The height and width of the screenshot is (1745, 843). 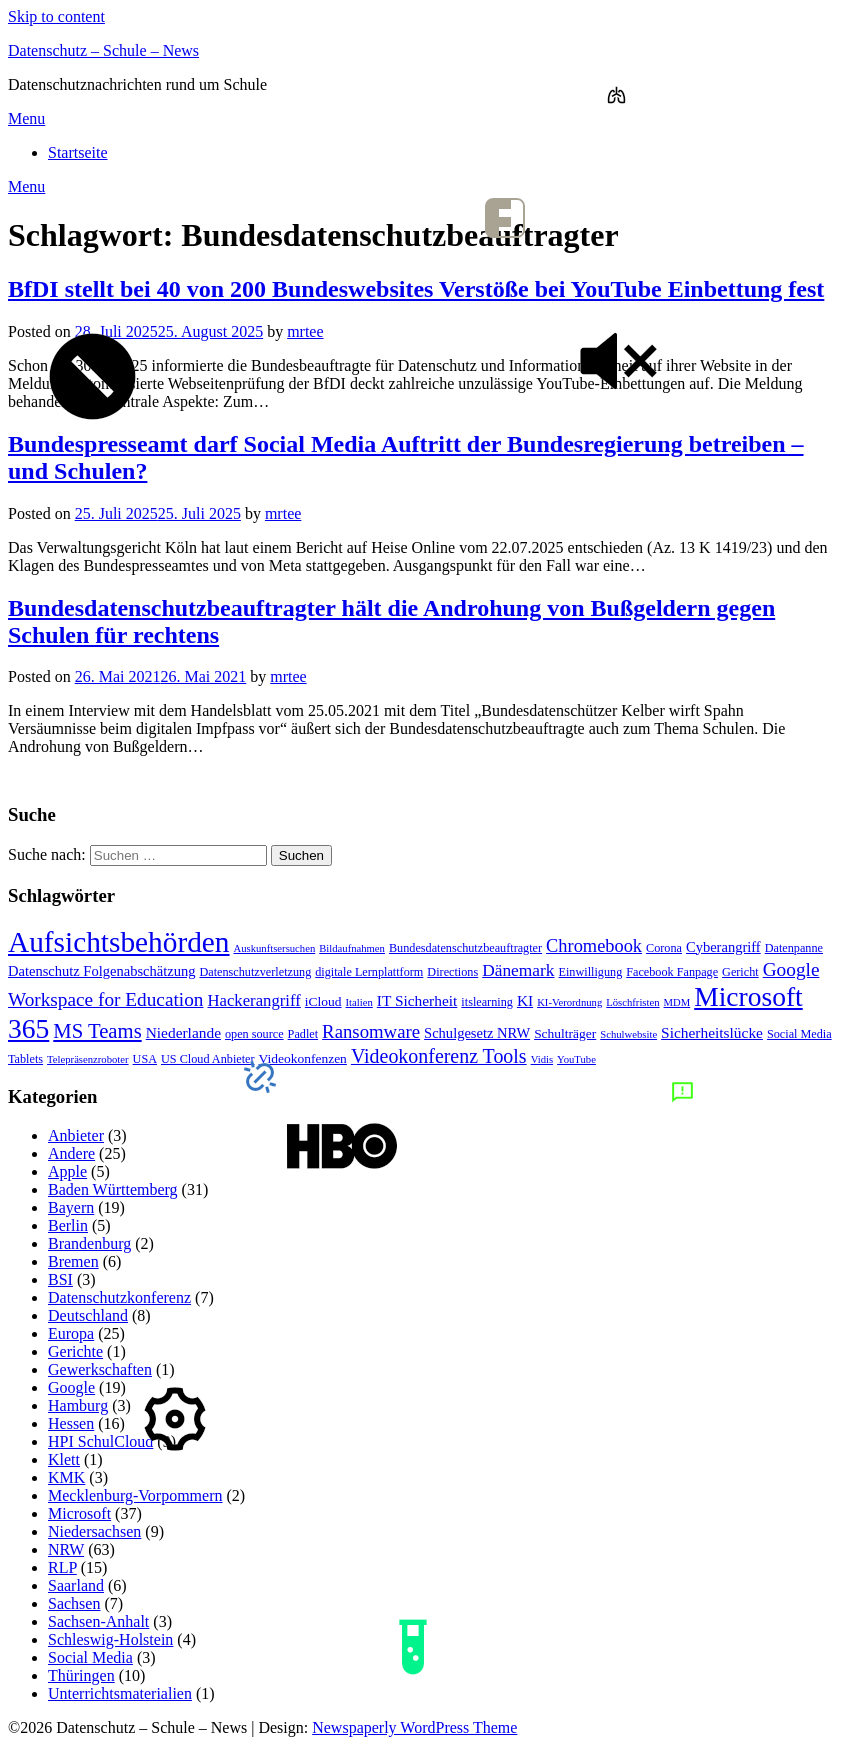 I want to click on access lab results or medical tests, so click(x=413, y=1647).